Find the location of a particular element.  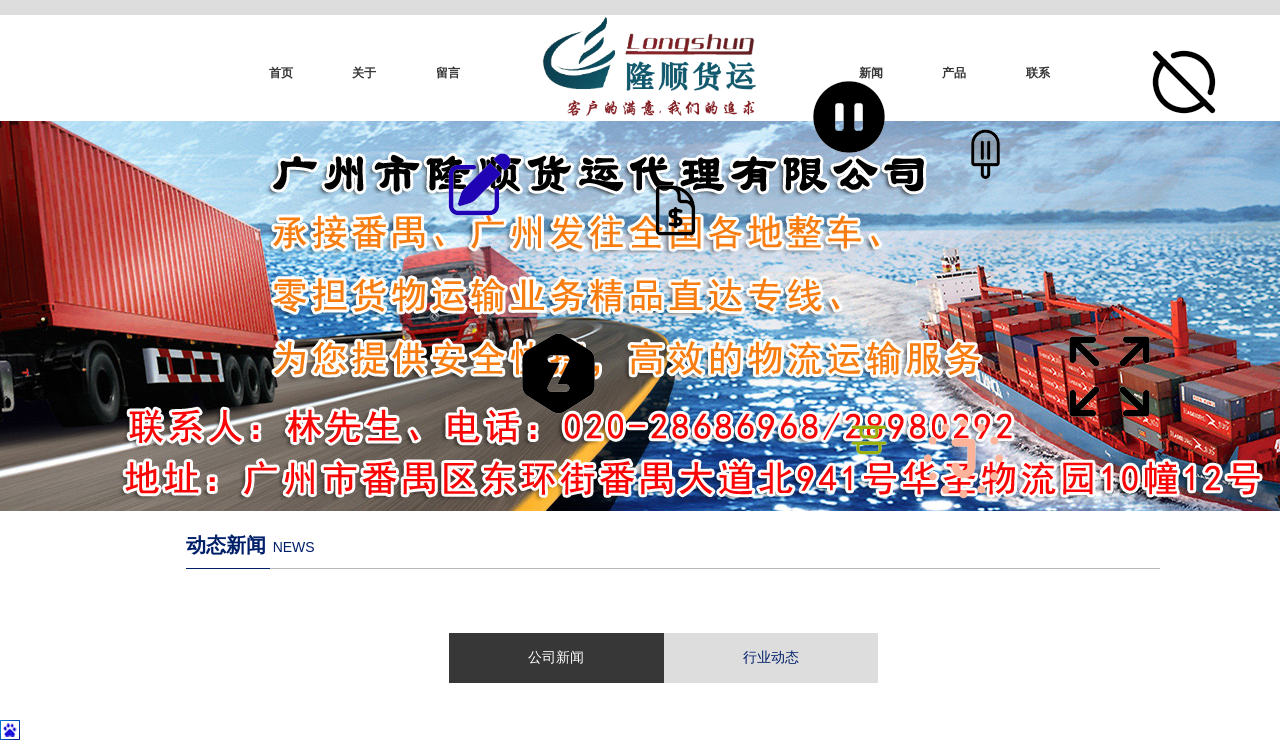

access z-branded app or service is located at coordinates (558, 373).